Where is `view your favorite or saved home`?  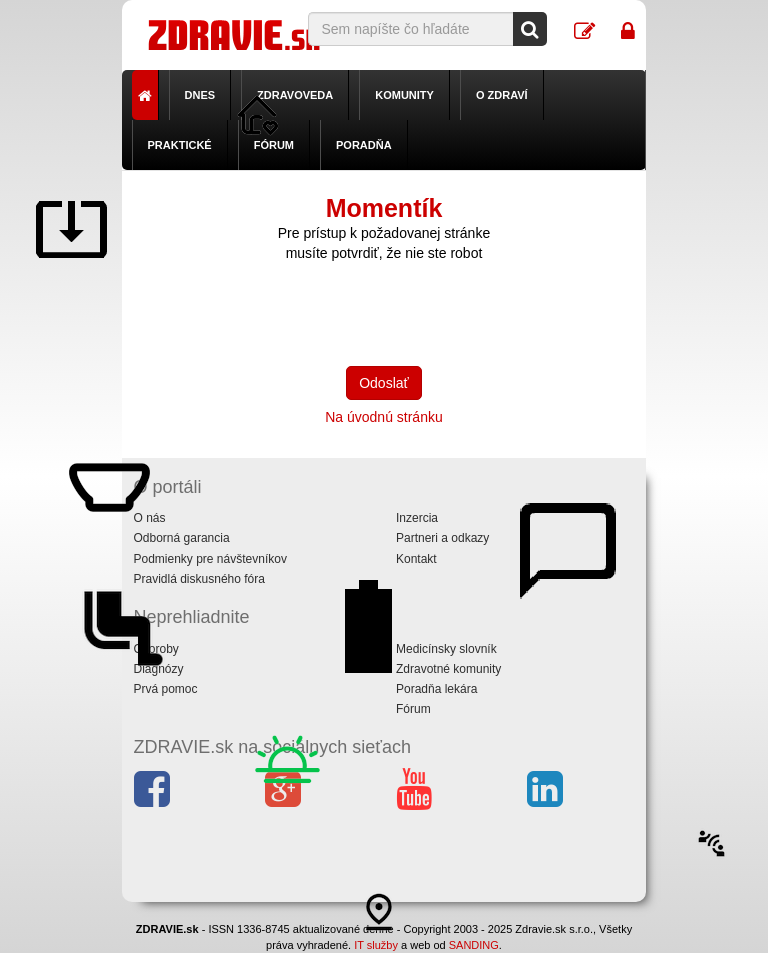
view your favorite or saved home is located at coordinates (257, 115).